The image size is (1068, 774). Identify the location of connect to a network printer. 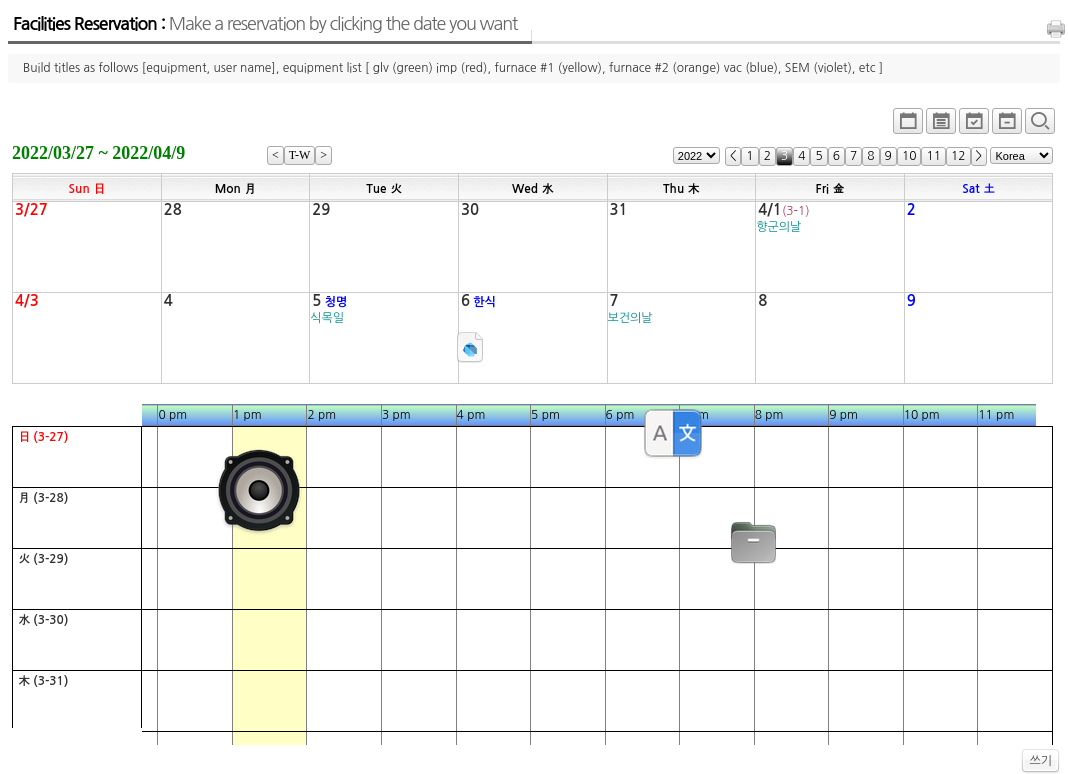
(1056, 29).